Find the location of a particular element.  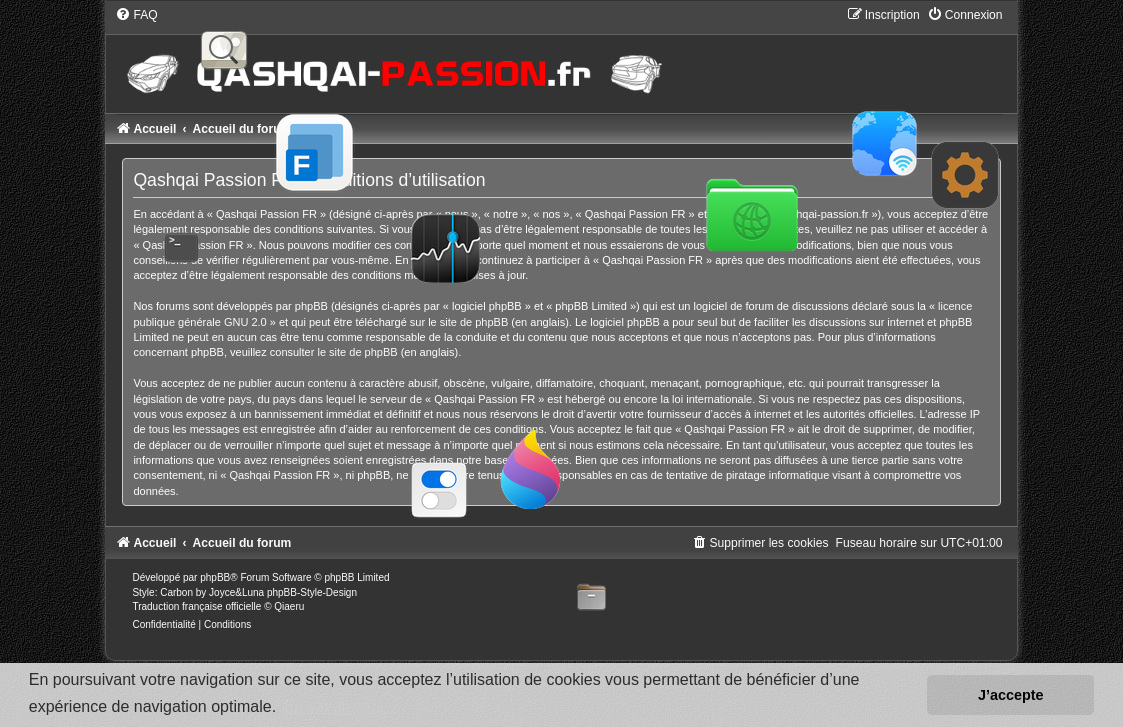

open the file manager is located at coordinates (591, 596).